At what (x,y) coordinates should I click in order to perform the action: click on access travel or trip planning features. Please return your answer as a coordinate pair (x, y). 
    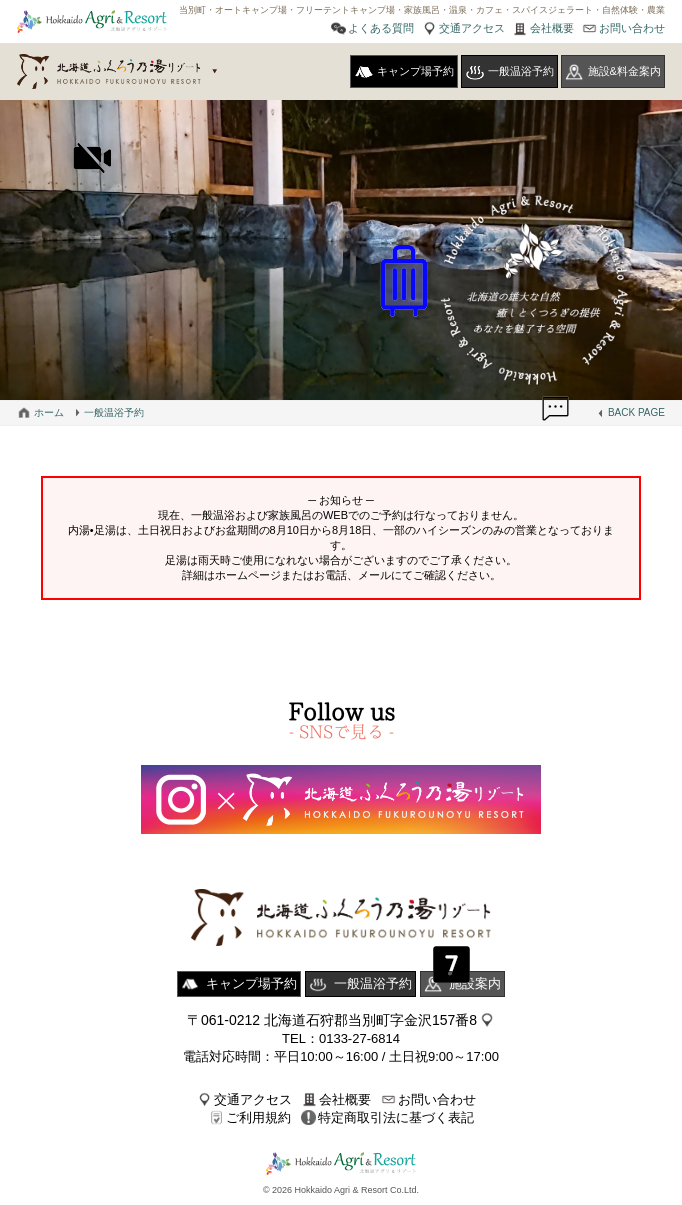
    Looking at the image, I should click on (404, 282).